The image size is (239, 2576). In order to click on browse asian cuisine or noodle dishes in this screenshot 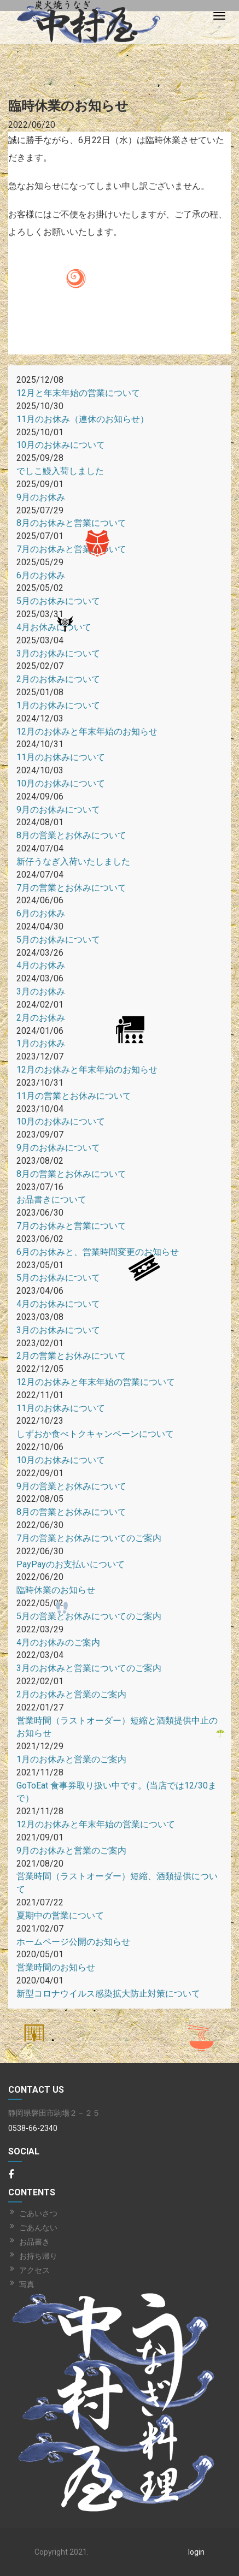, I will do `click(201, 2038)`.